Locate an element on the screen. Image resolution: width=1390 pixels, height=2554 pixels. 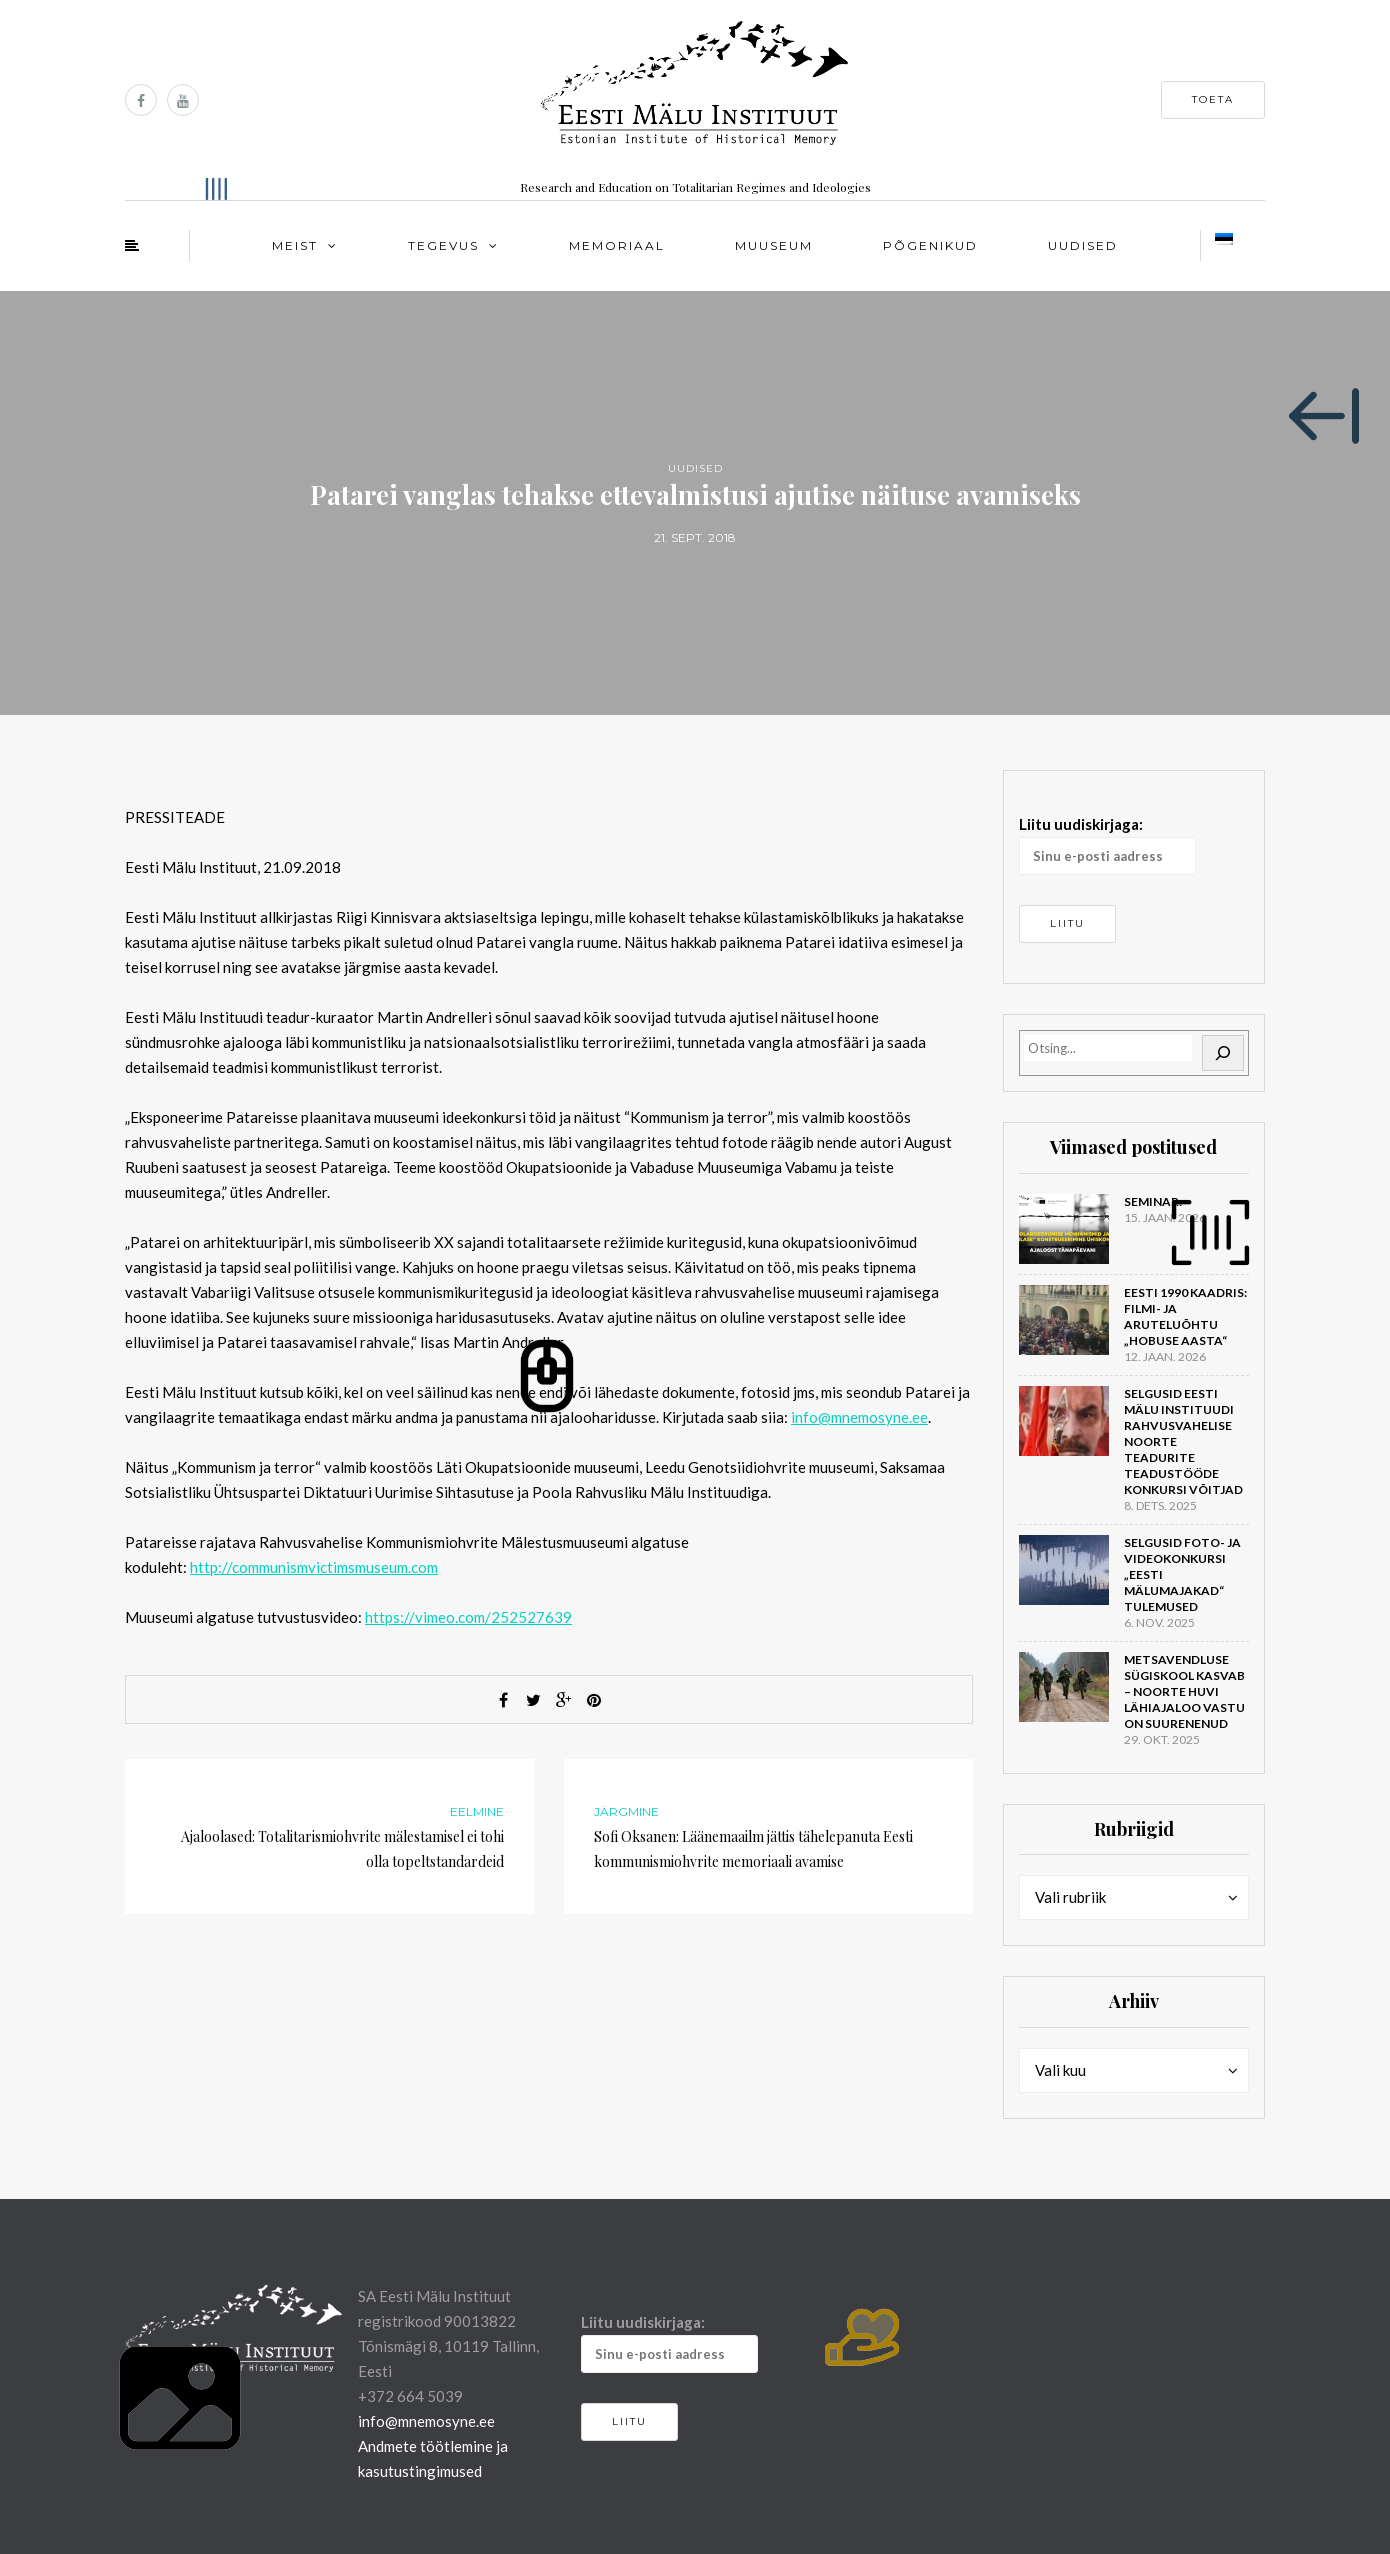
view image or photo is located at coordinates (180, 2398).